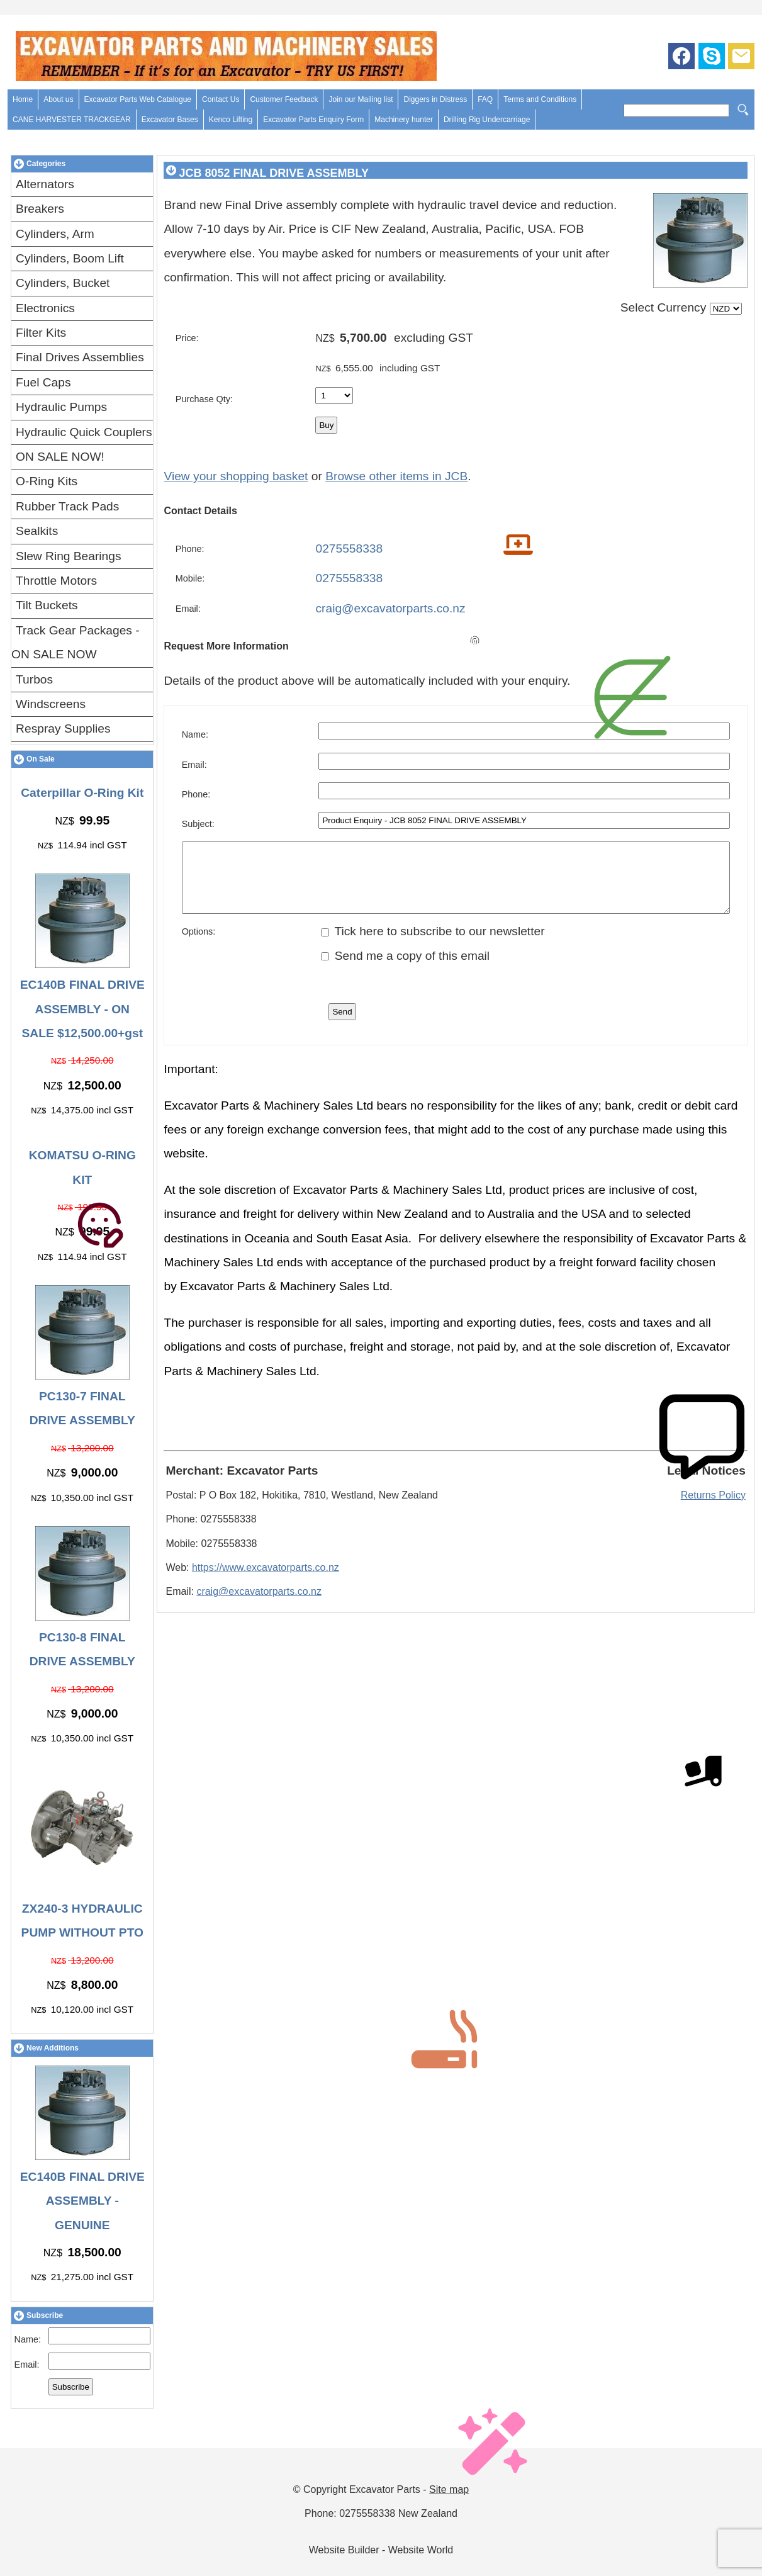 The height and width of the screenshot is (2576, 762). Describe the element at coordinates (99, 1224) in the screenshot. I see `edit your mood or status` at that location.